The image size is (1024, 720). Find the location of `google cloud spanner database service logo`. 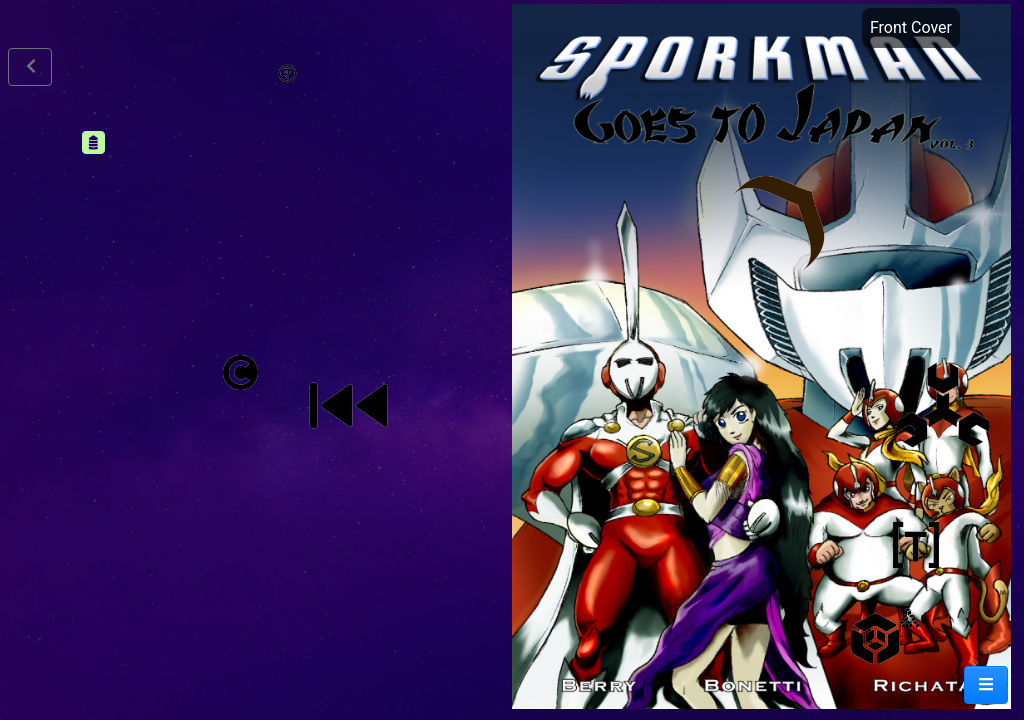

google cloud spanner database service logo is located at coordinates (943, 405).